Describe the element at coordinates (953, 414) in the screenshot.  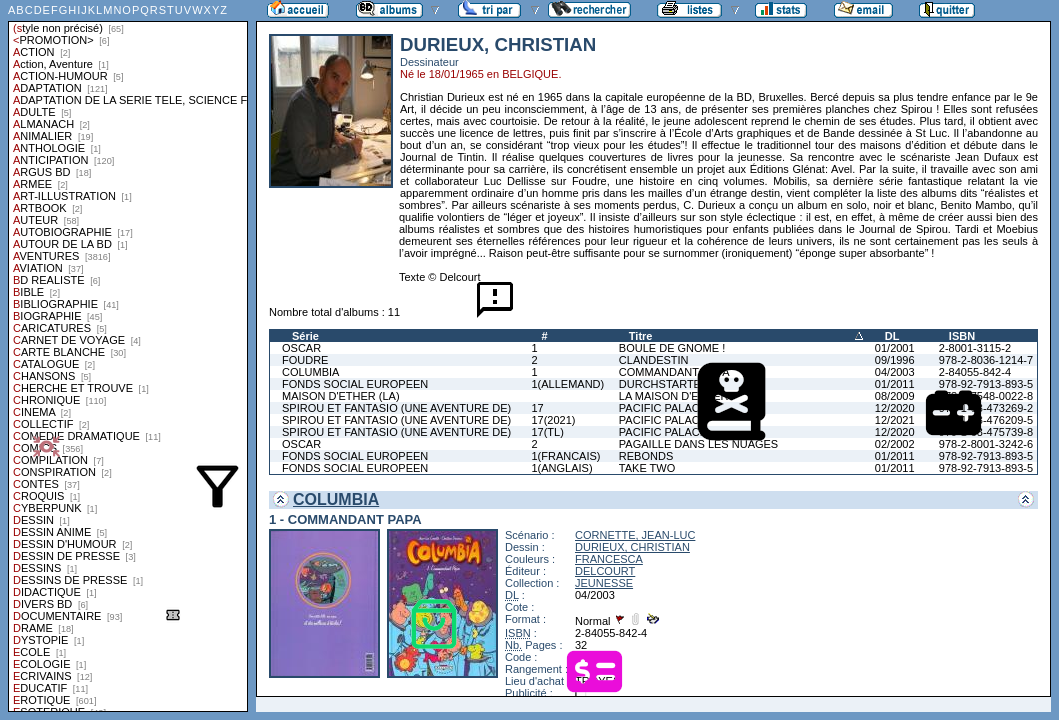
I see `check vehicle battery status` at that location.